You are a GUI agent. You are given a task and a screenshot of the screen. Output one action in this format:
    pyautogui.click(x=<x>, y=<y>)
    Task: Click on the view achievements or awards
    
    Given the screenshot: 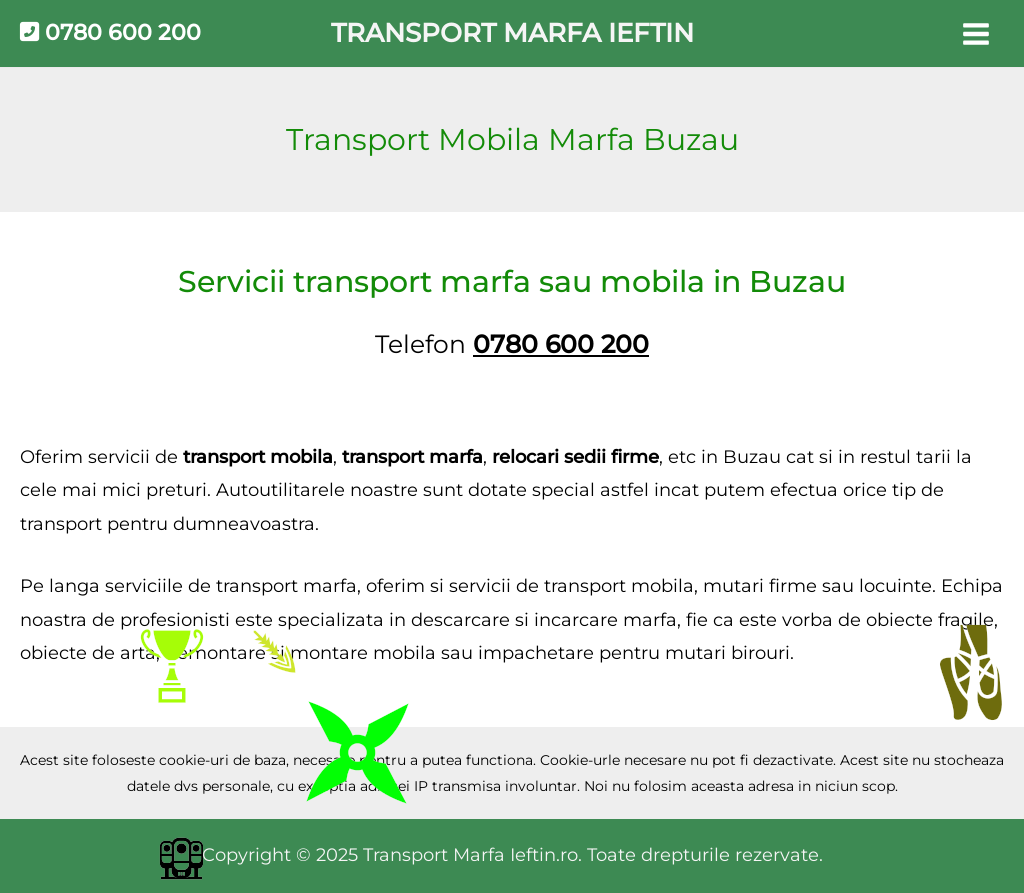 What is the action you would take?
    pyautogui.click(x=172, y=666)
    